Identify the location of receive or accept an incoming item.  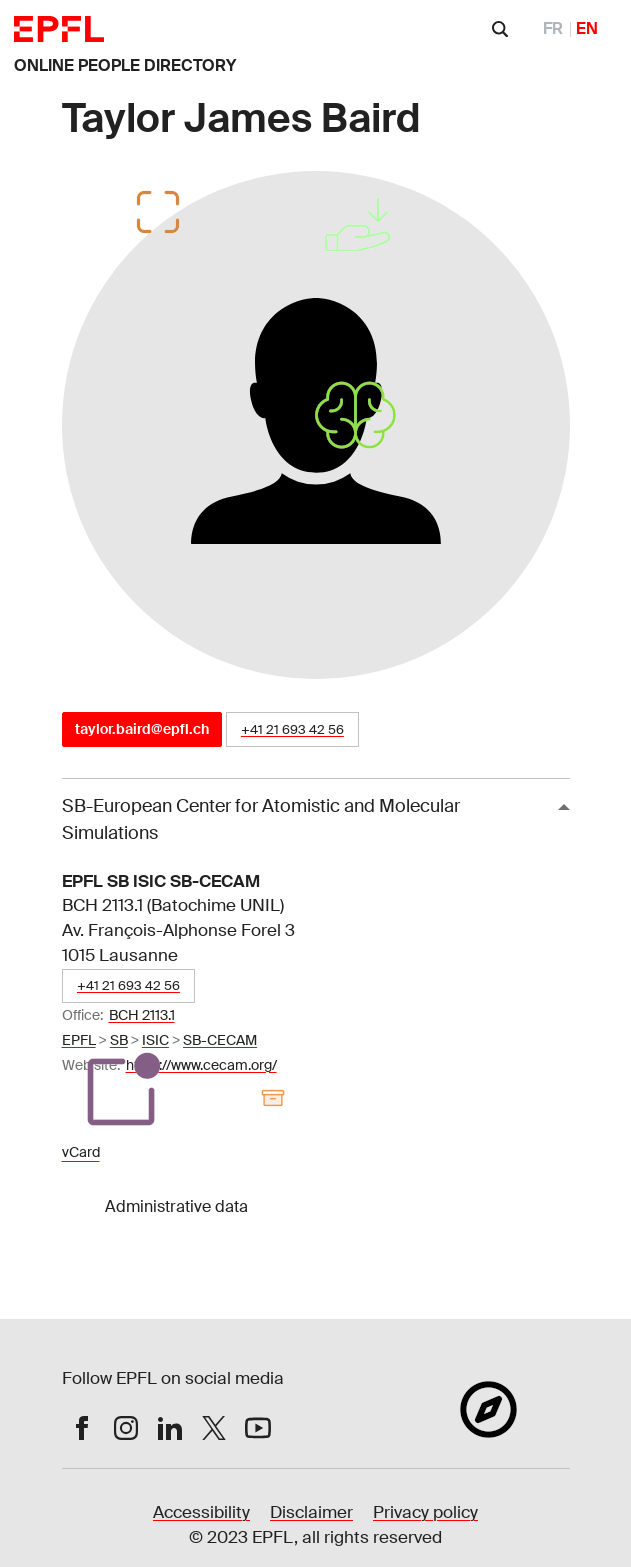
(360, 228).